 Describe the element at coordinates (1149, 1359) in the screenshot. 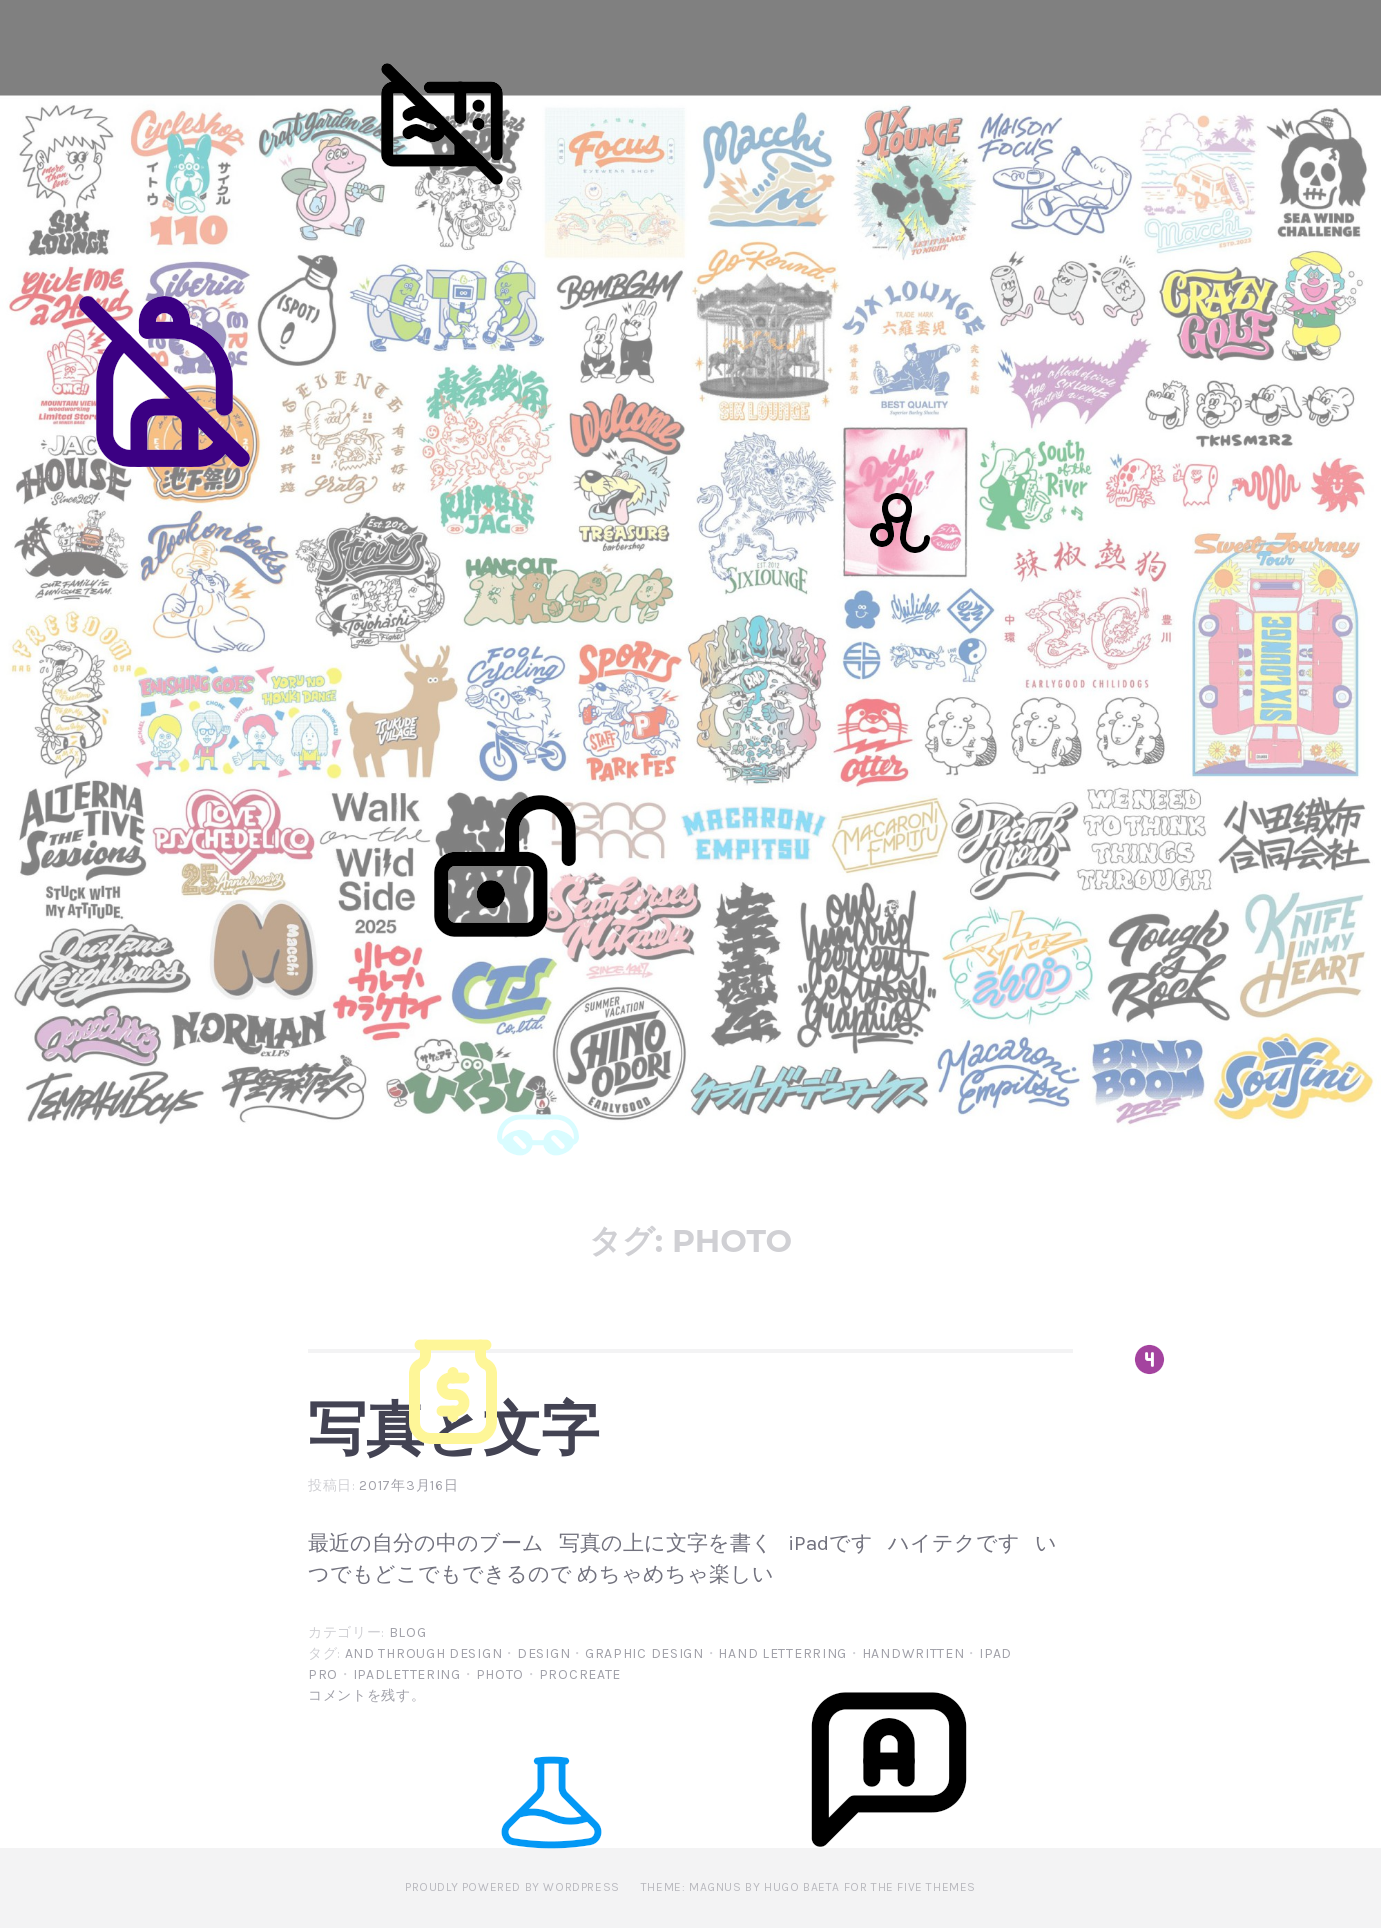

I see `indicates step 4 in a multi-step process` at that location.